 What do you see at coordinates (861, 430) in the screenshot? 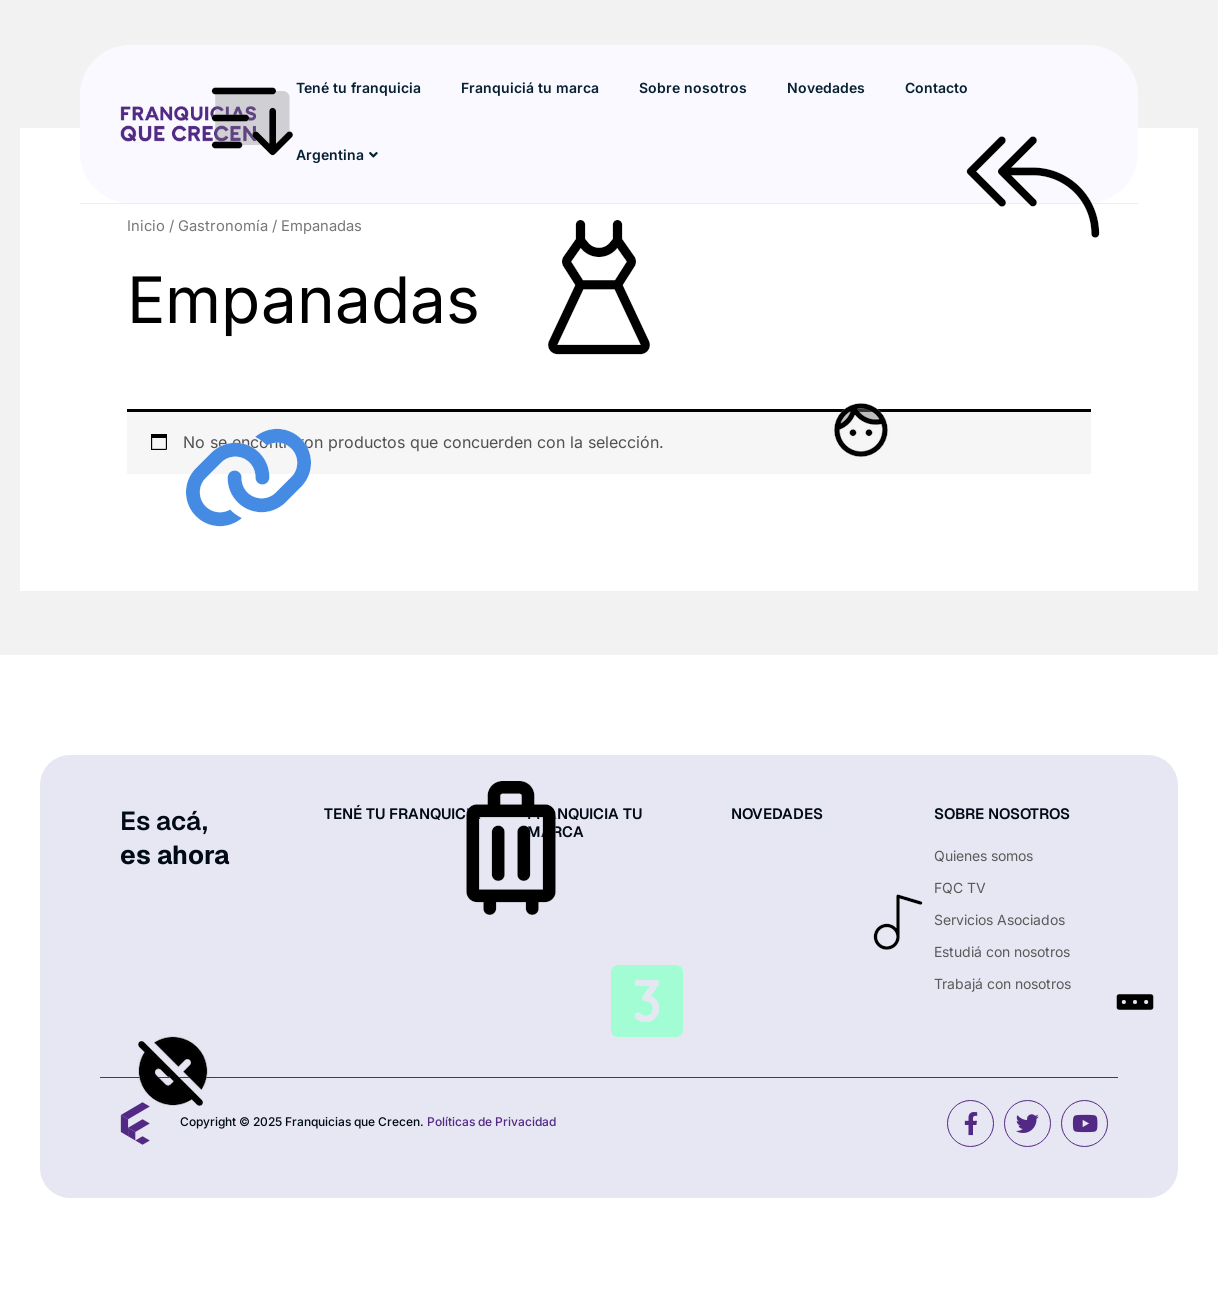
I see `access your profile or account` at bounding box center [861, 430].